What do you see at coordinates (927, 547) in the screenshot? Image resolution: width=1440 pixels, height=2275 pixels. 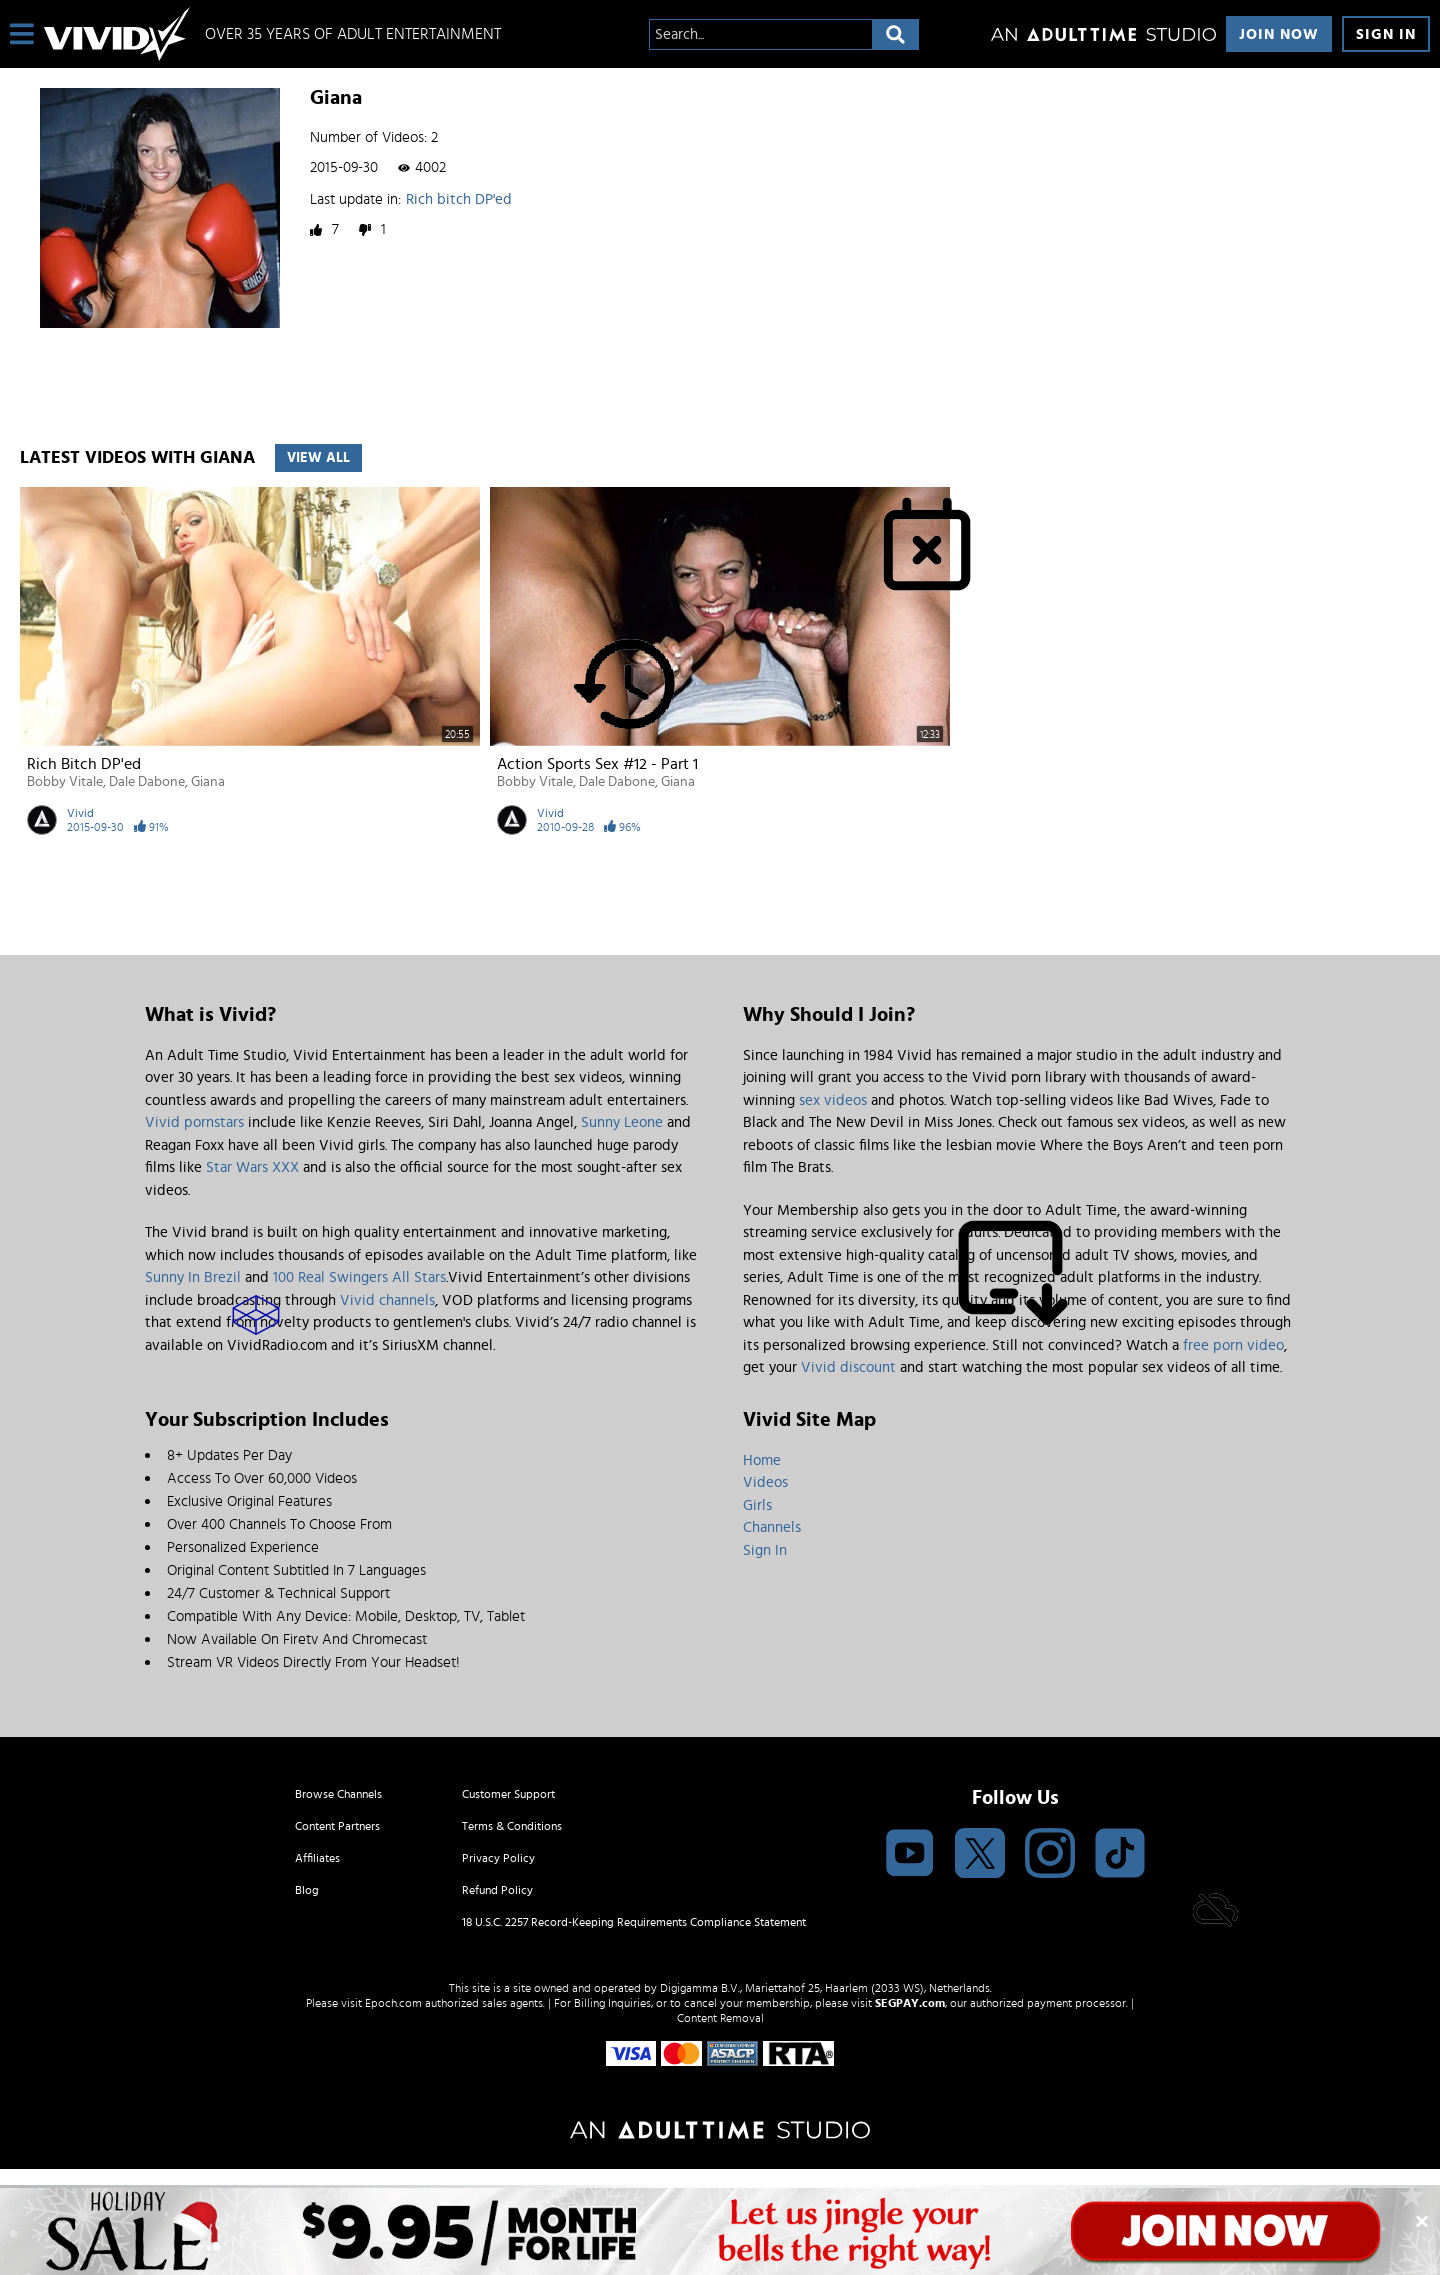 I see `cancel or remove a scheduled event` at bounding box center [927, 547].